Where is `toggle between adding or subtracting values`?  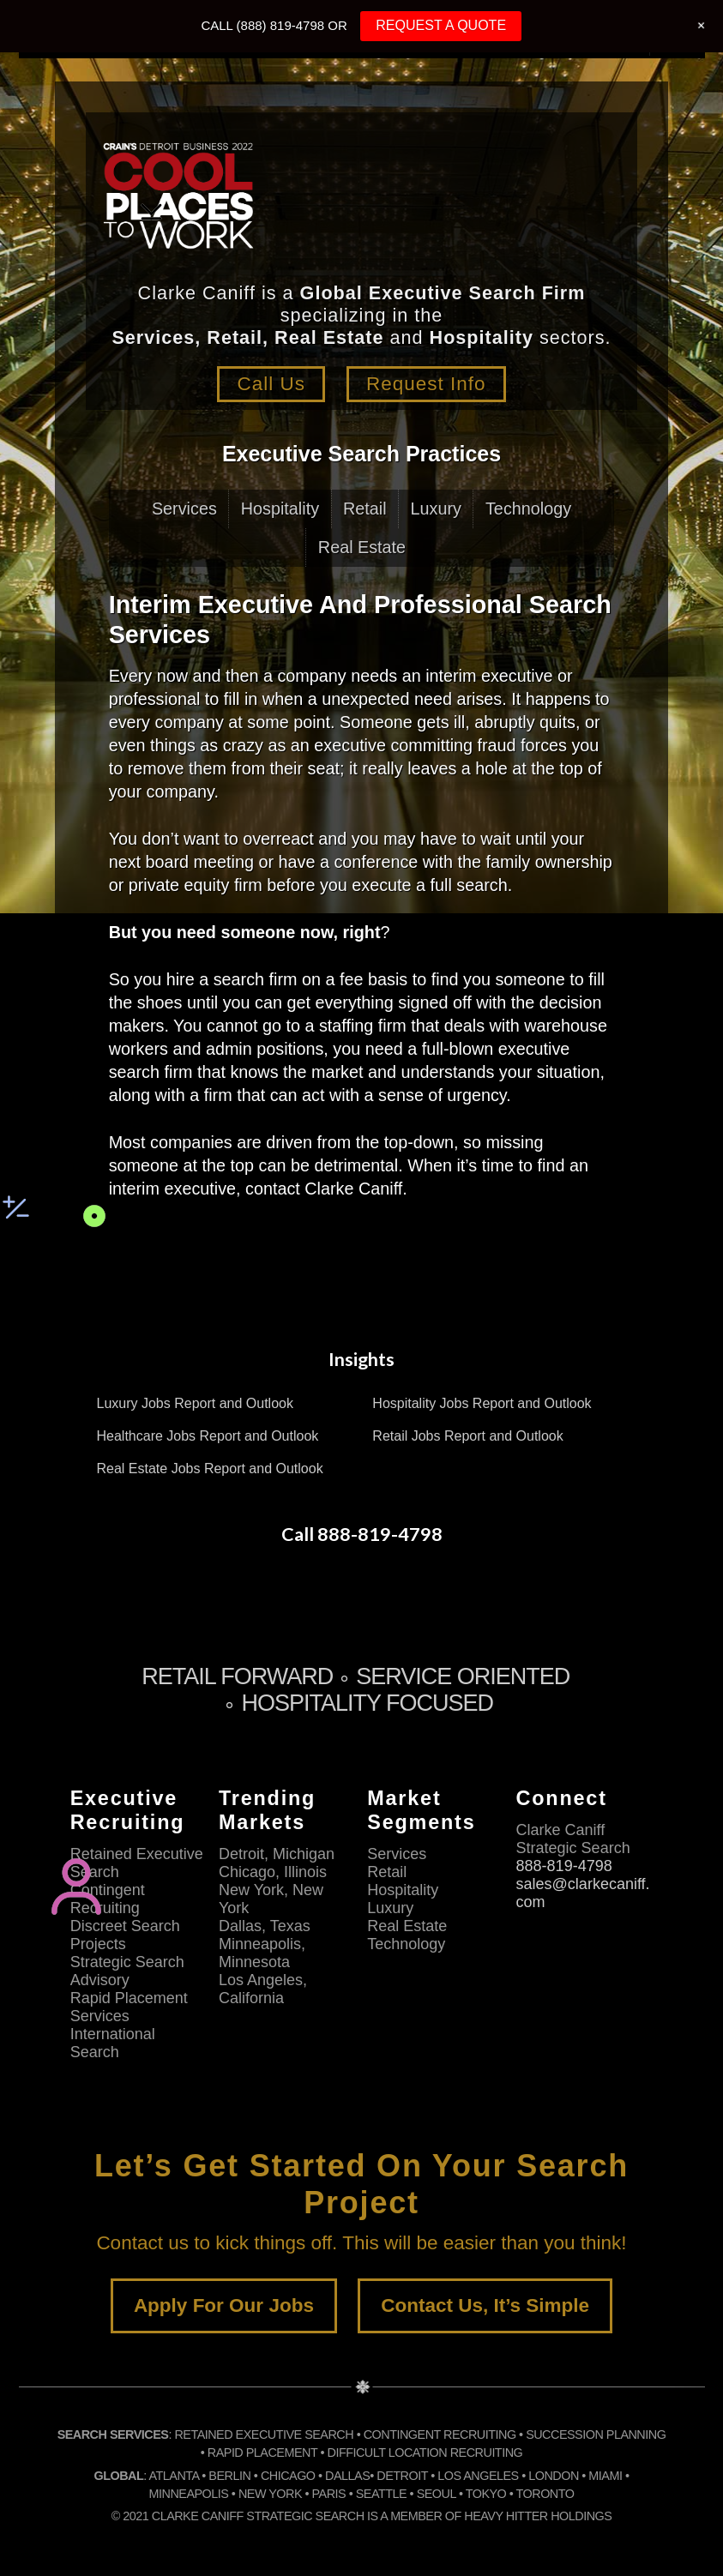 toggle between adding or subtracting values is located at coordinates (15, 1208).